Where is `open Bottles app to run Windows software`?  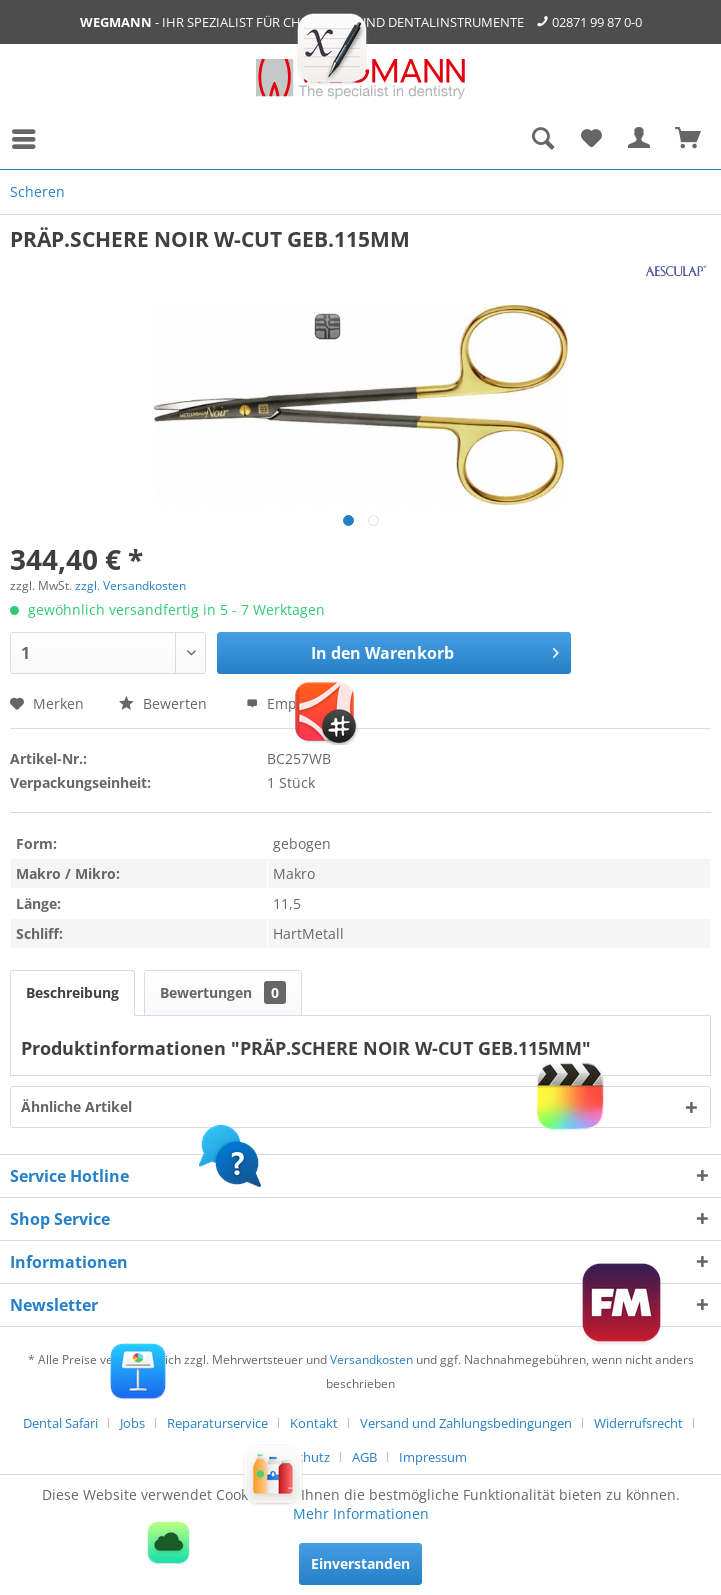 open Bottles app to run Windows software is located at coordinates (273, 1474).